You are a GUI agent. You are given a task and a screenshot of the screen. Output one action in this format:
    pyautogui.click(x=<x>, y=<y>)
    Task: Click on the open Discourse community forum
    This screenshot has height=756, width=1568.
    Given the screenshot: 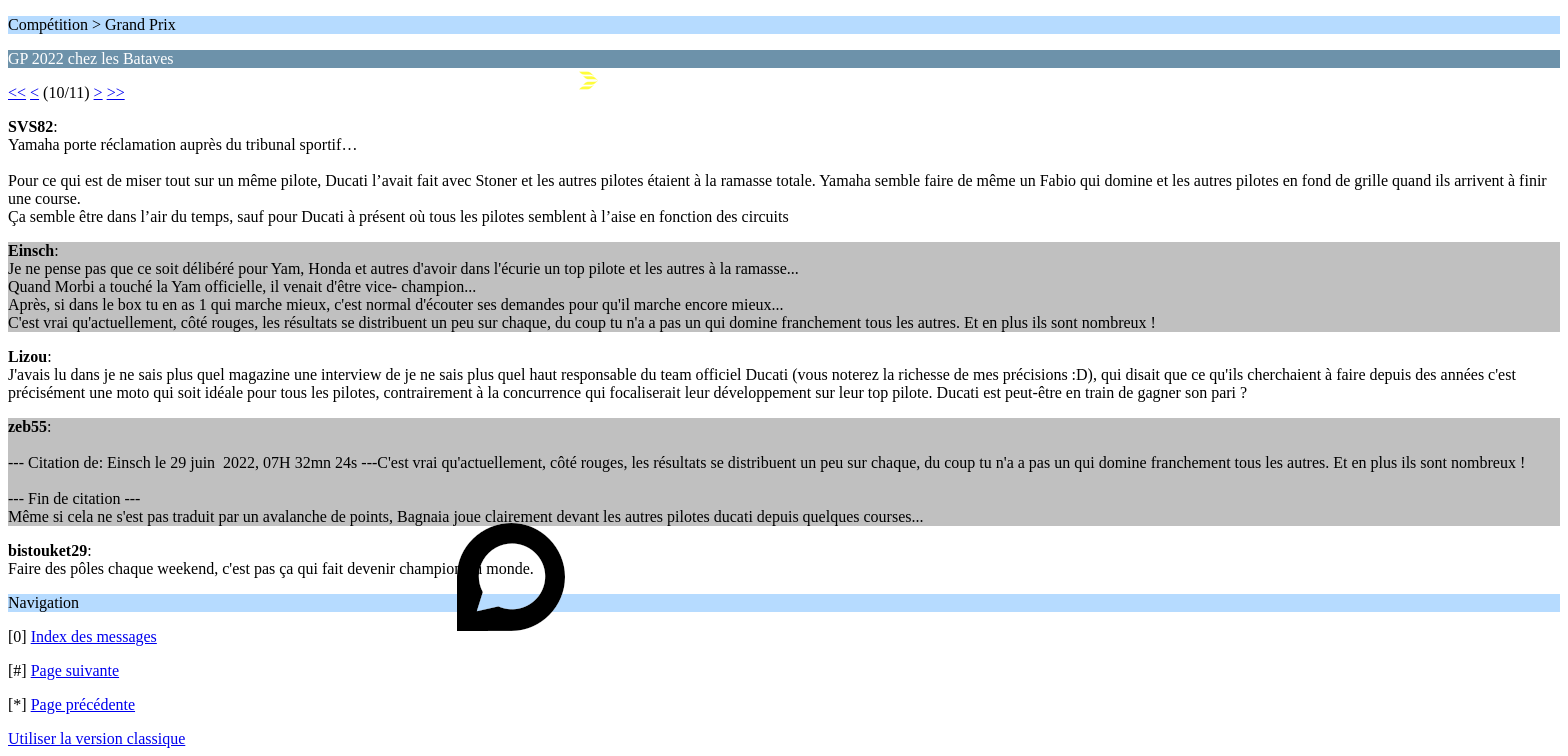 What is the action you would take?
    pyautogui.click(x=511, y=577)
    